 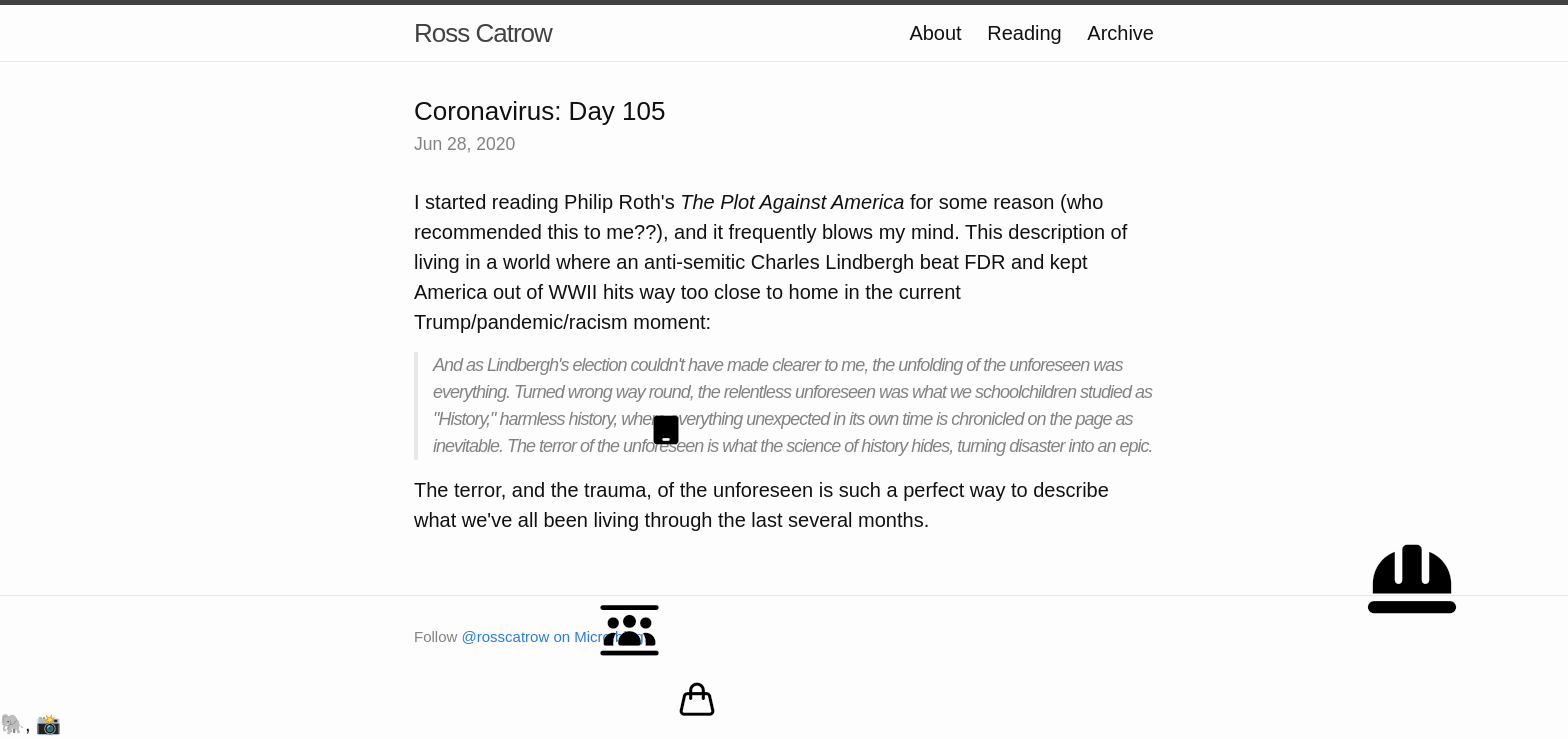 What do you see at coordinates (666, 430) in the screenshot?
I see `indicates an android tablet device` at bounding box center [666, 430].